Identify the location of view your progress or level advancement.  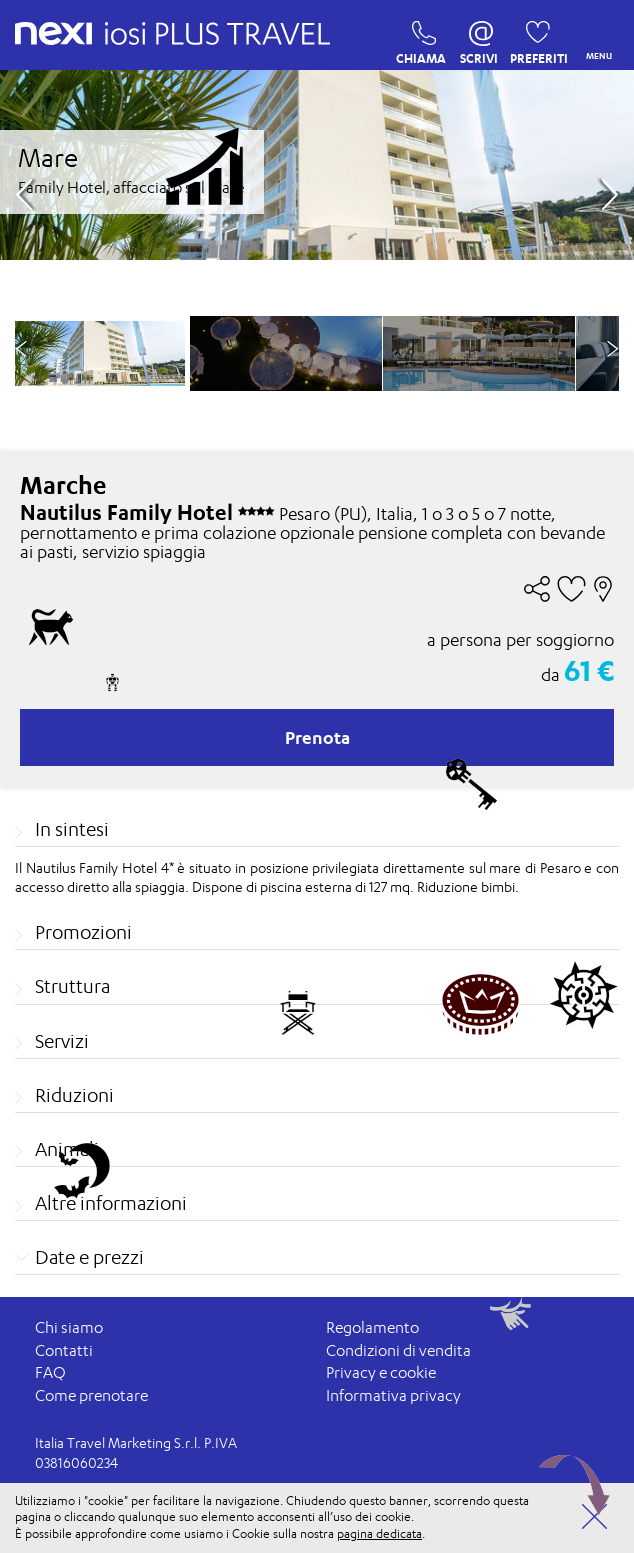
(204, 166).